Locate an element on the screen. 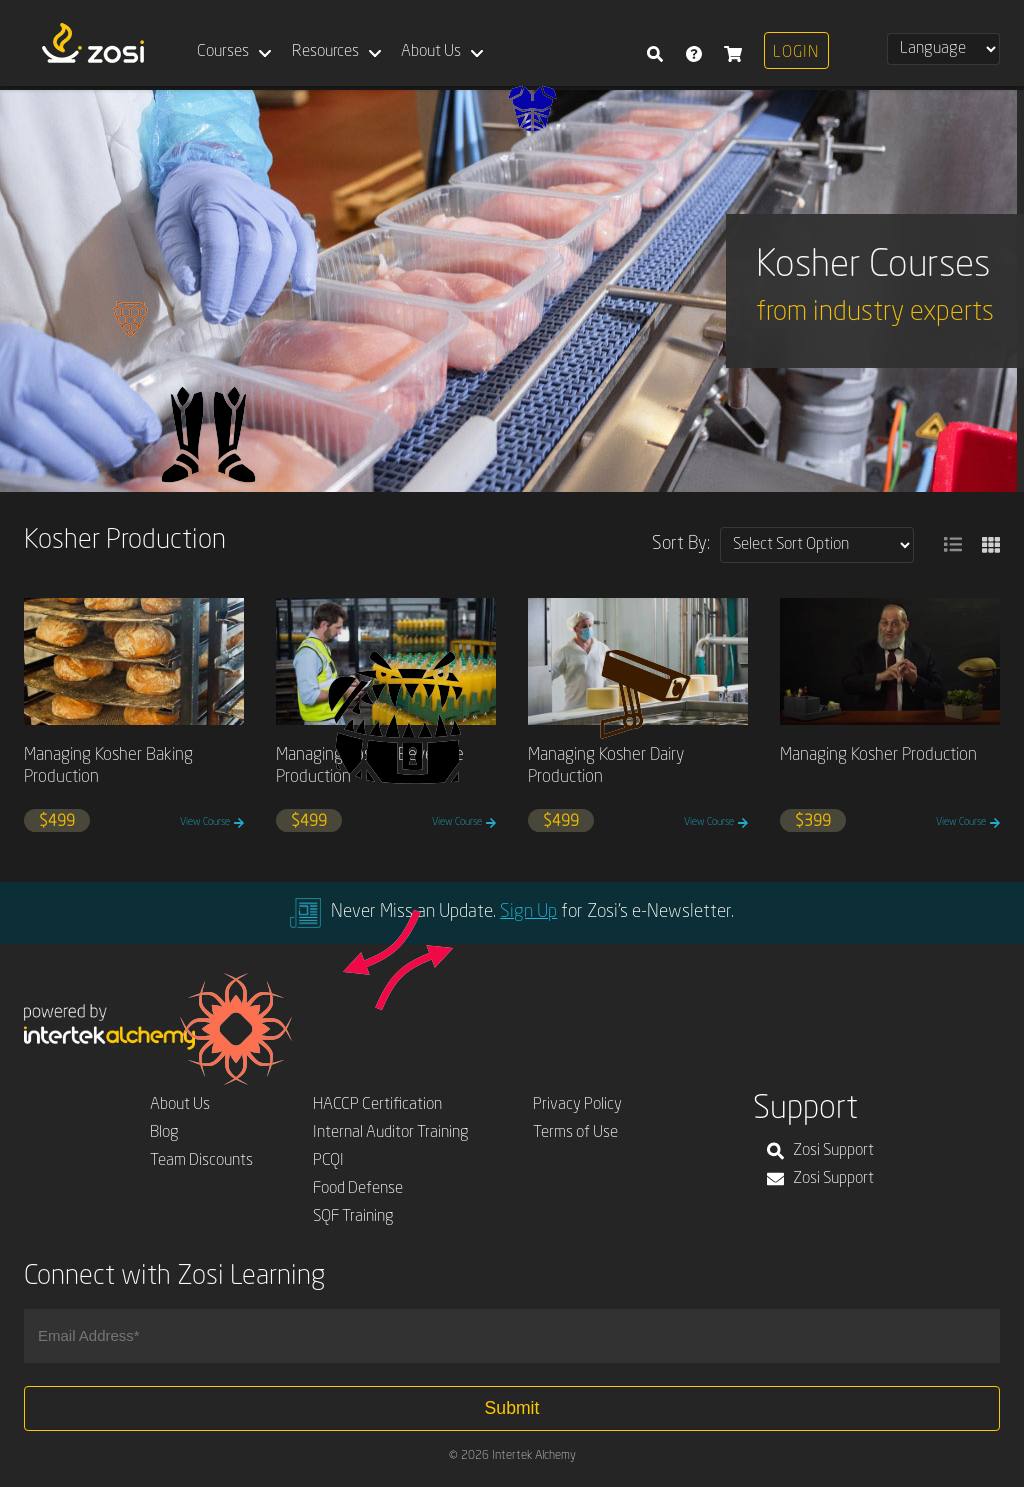 This screenshot has height=1487, width=1024. equip or select a defensive shield item is located at coordinates (130, 319).